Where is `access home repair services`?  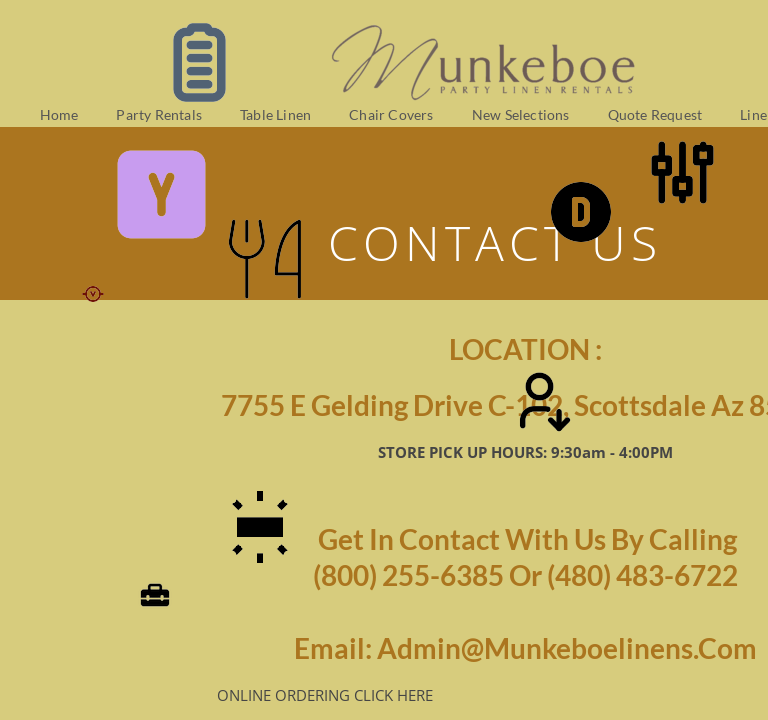
access home repair services is located at coordinates (155, 595).